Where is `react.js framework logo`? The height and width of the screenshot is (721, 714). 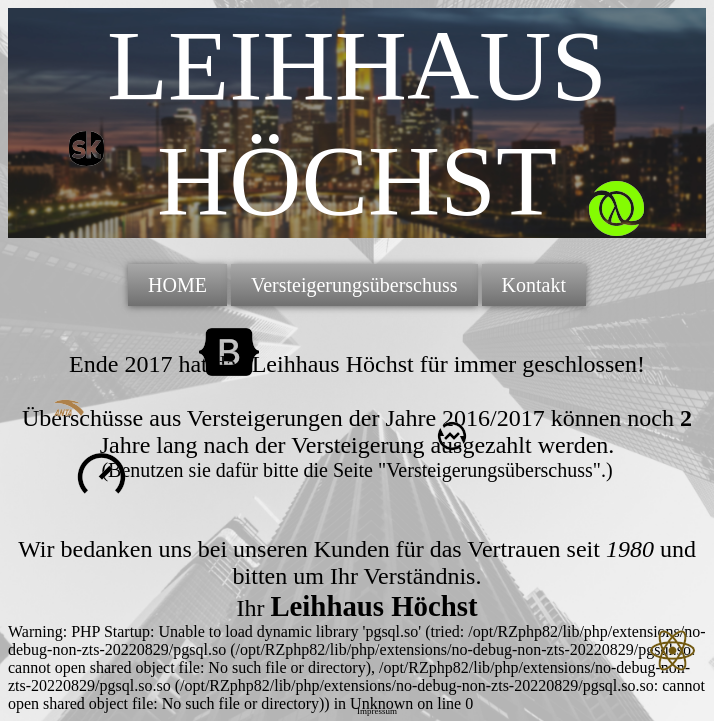 react.js framework logo is located at coordinates (672, 650).